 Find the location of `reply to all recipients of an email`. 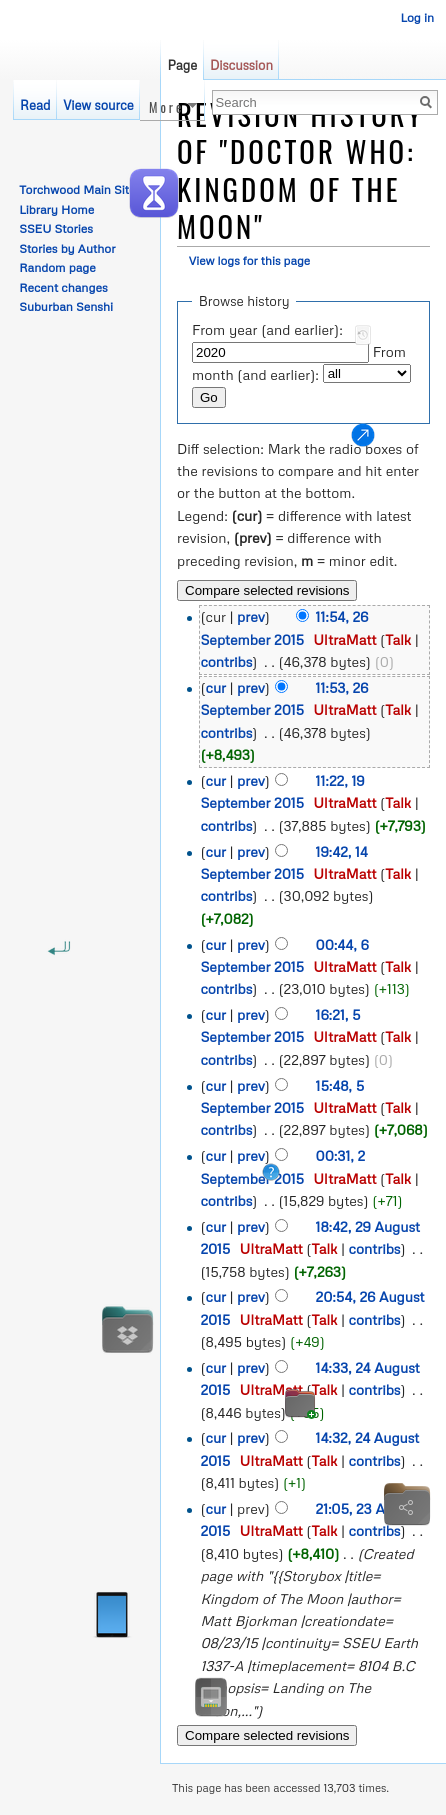

reply to all recipients of an email is located at coordinates (58, 946).